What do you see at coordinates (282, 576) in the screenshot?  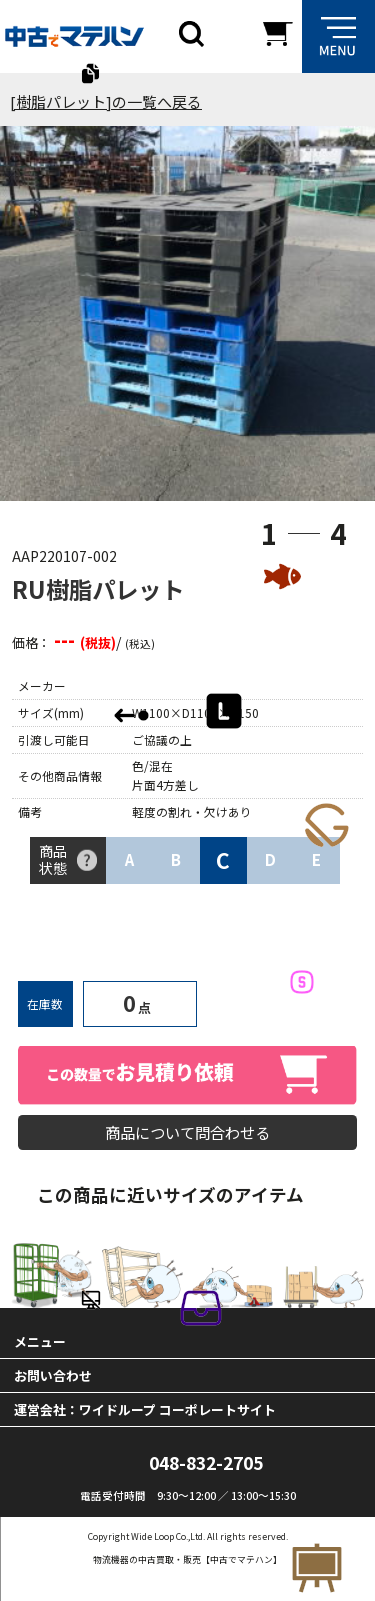 I see `access aquarium or fish-related features` at bounding box center [282, 576].